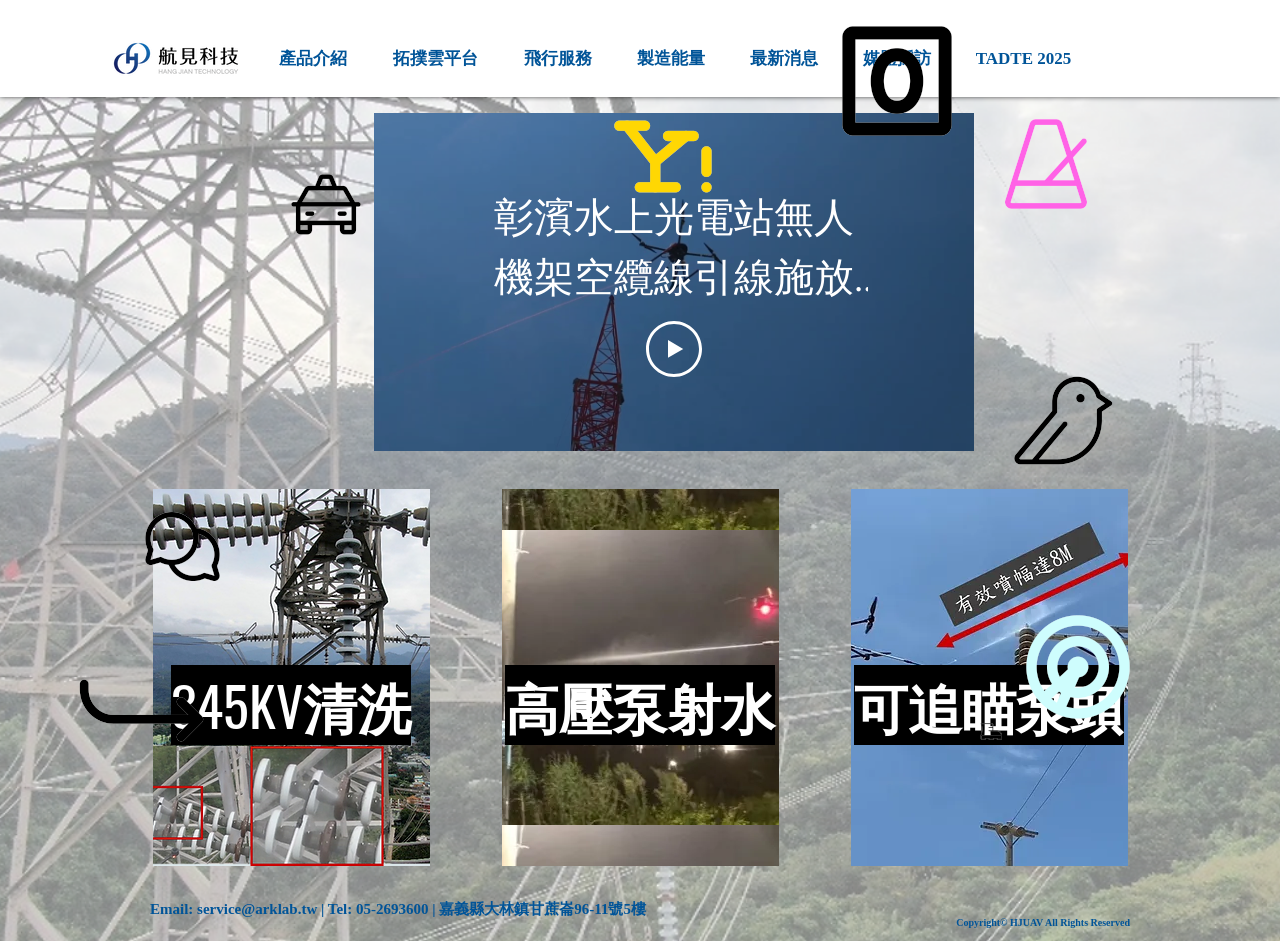 The height and width of the screenshot is (941, 1280). I want to click on link to Yahoo account, so click(665, 156).